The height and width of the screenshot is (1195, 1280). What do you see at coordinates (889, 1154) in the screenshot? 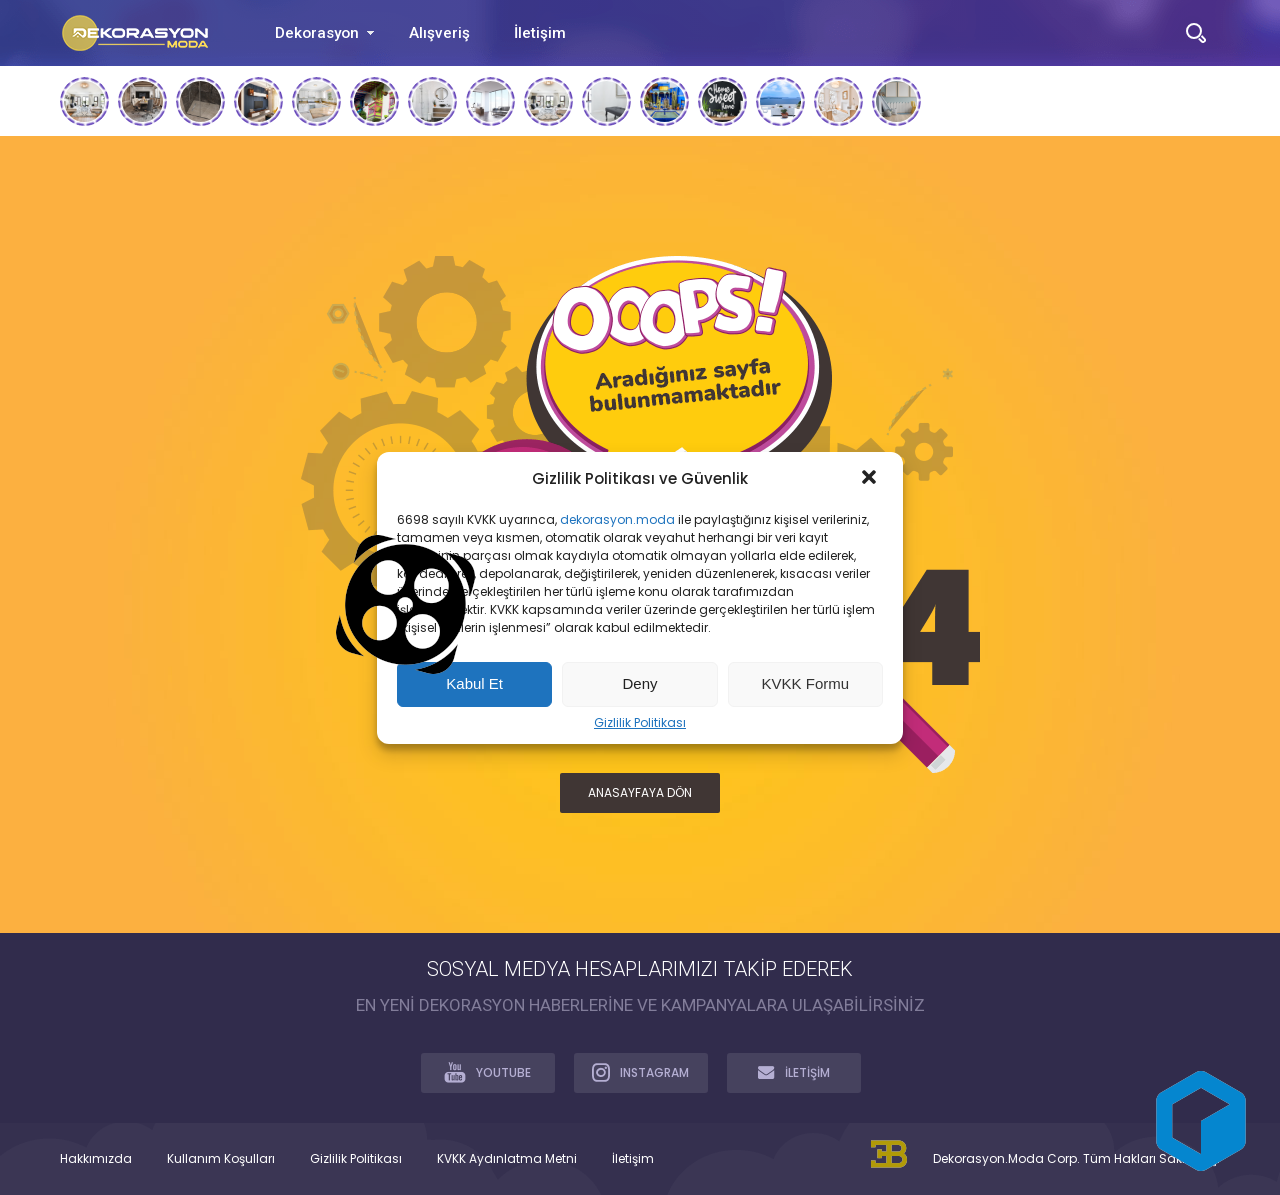
I see `bugatti brand logo` at bounding box center [889, 1154].